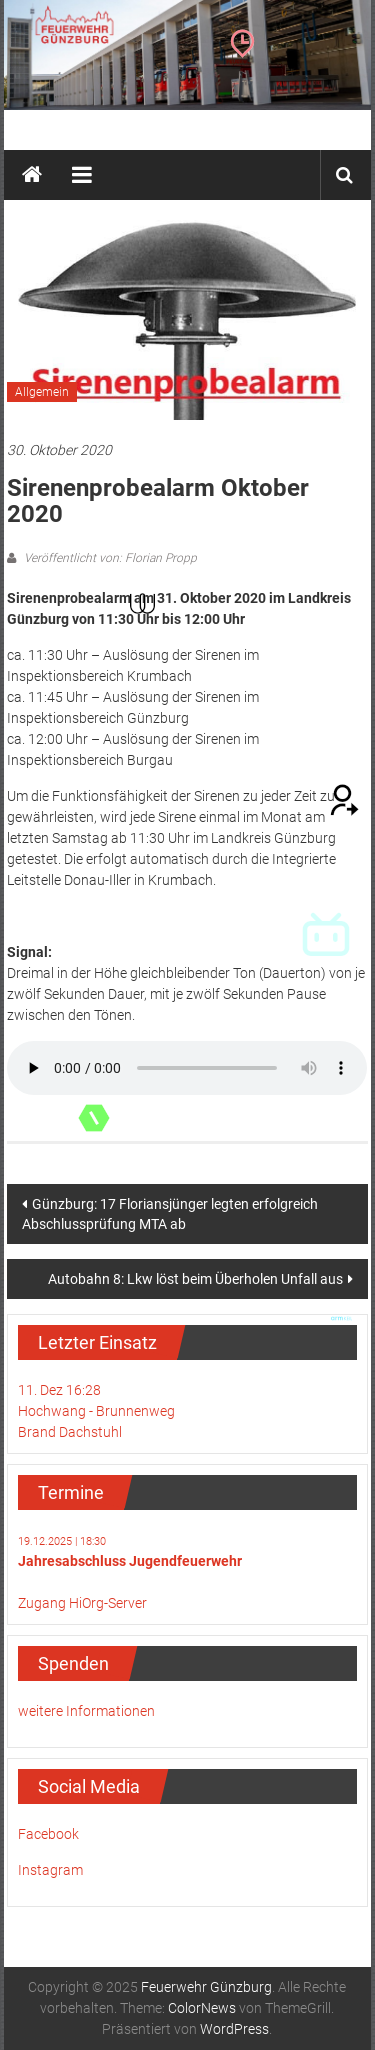 This screenshot has height=2050, width=375. Describe the element at coordinates (242, 42) in the screenshot. I see `view location history` at that location.